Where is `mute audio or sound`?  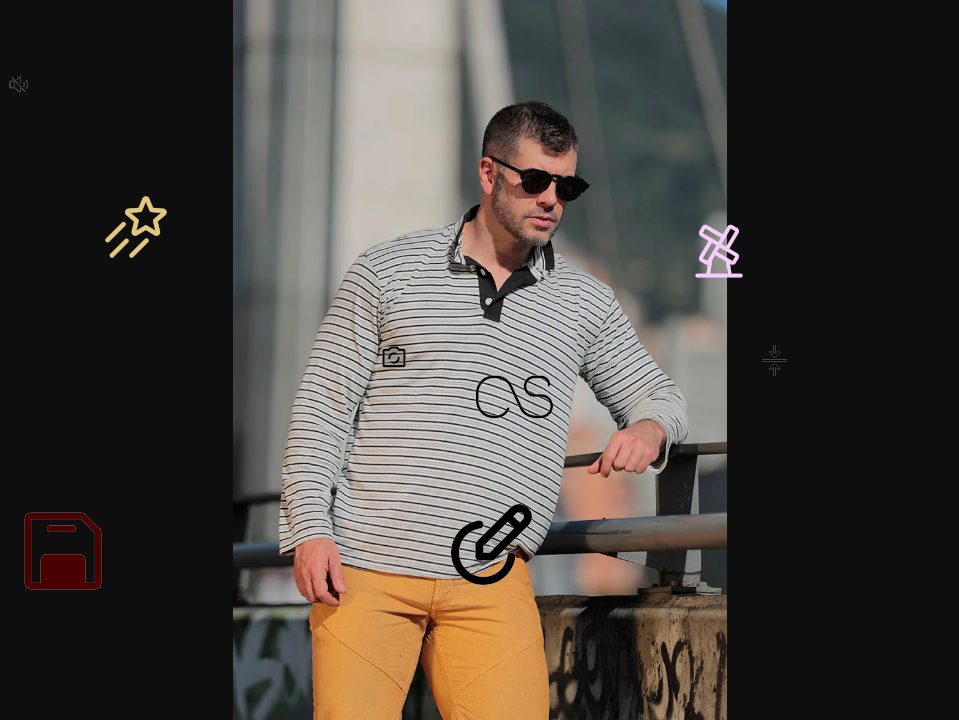
mute audio or sound is located at coordinates (18, 84).